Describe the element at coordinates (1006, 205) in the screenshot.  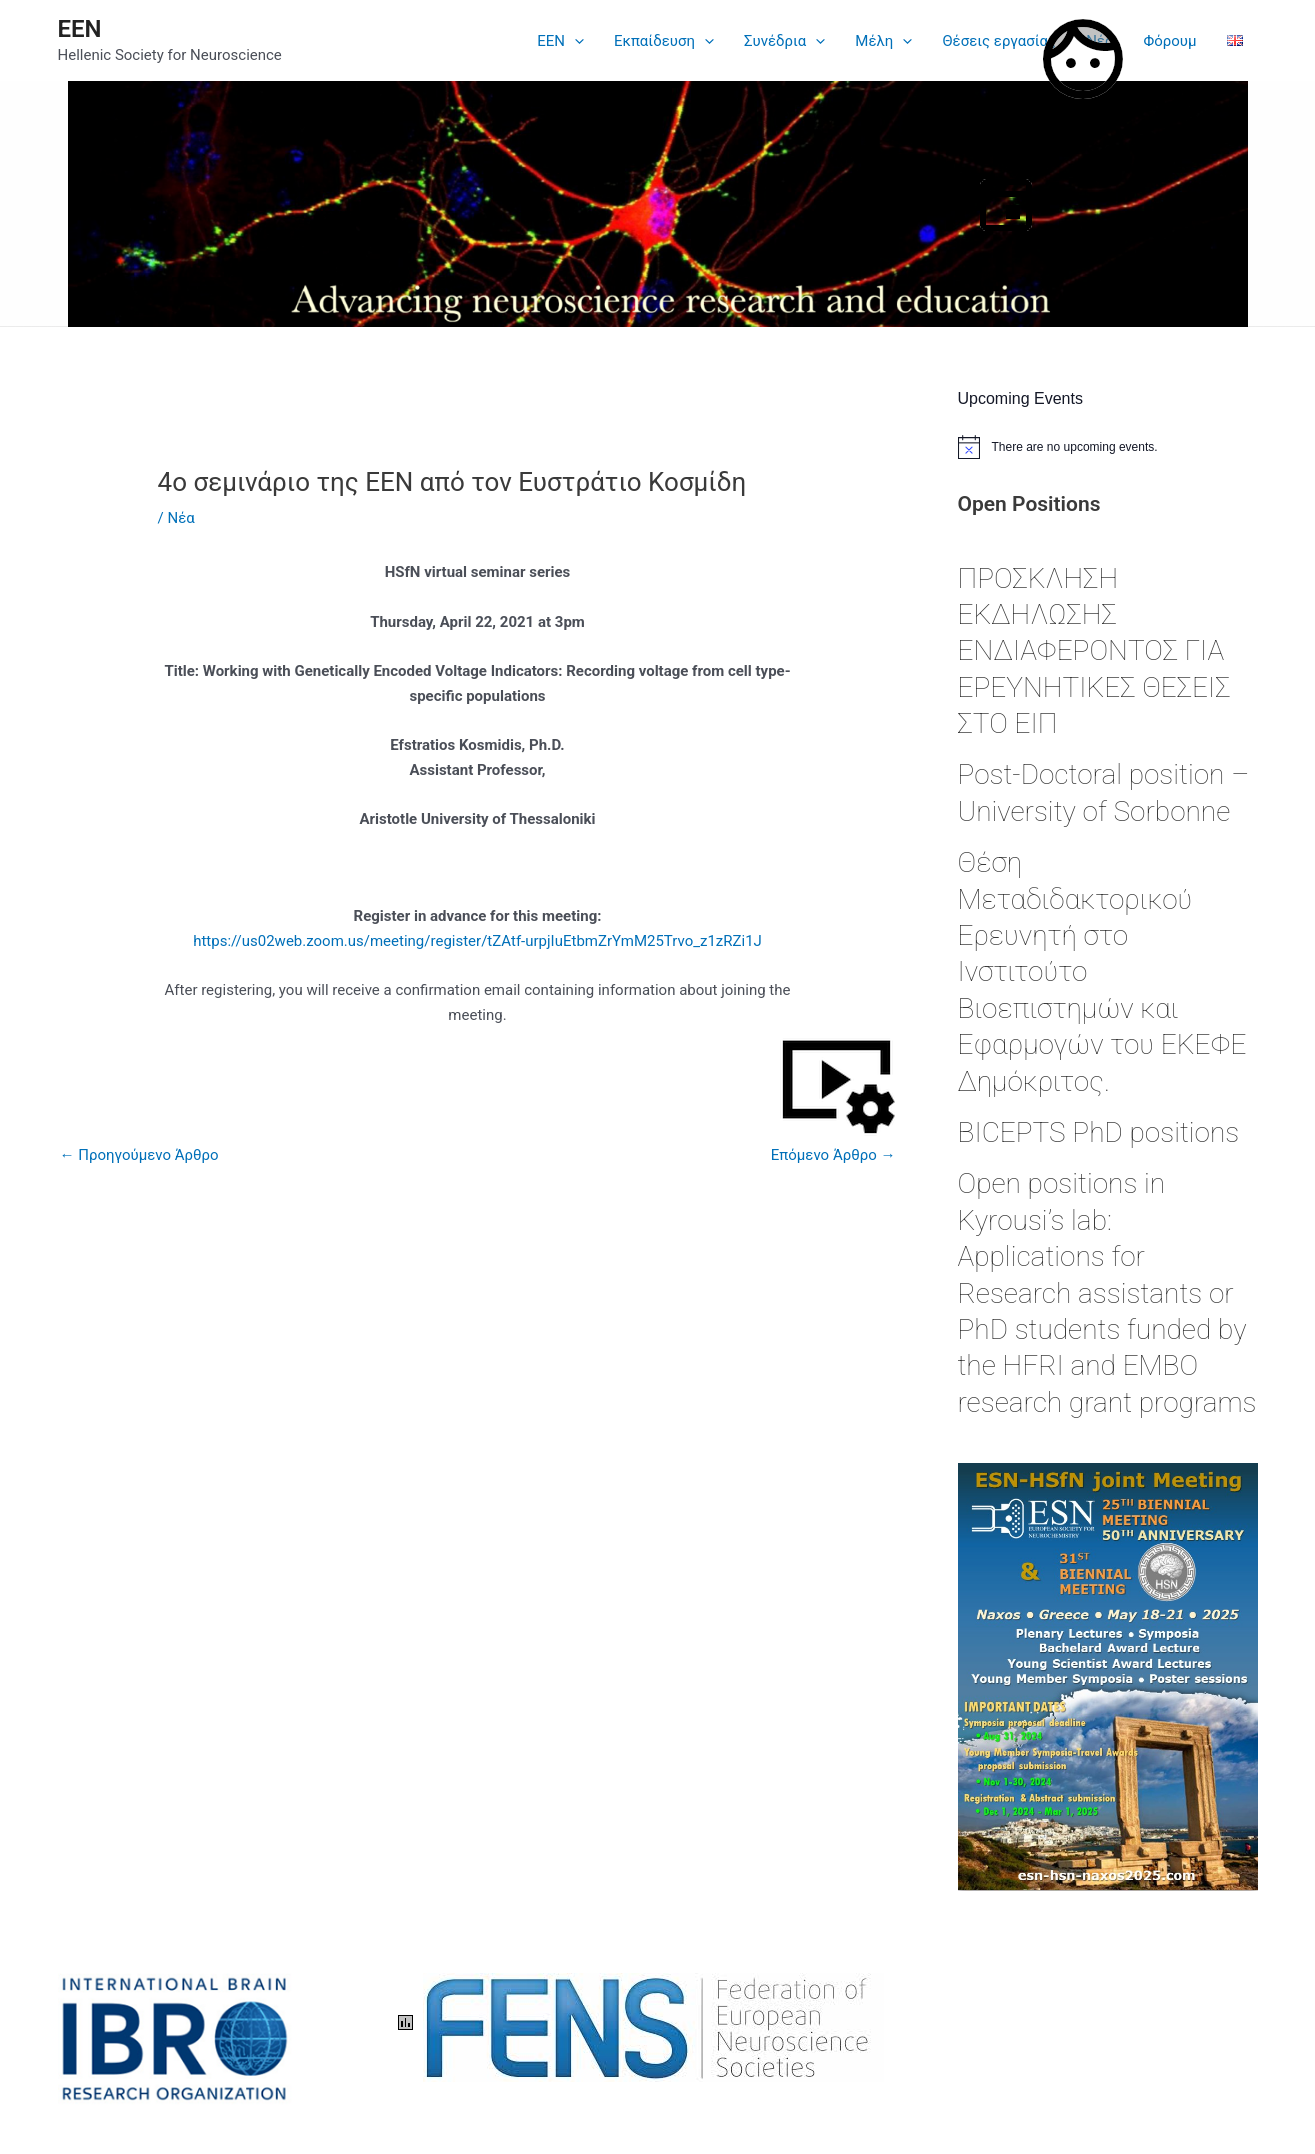
I see `add a calendar event` at that location.